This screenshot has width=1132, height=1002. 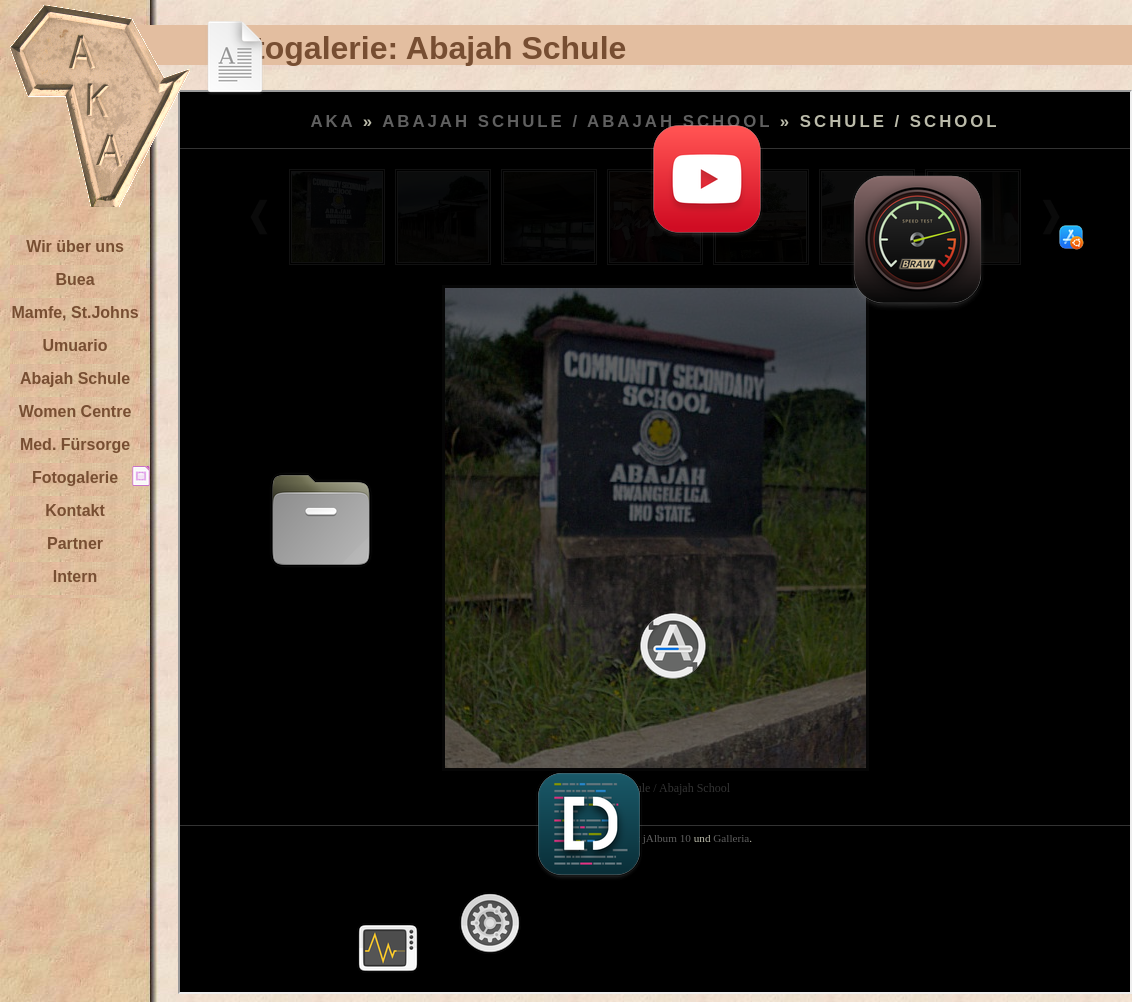 What do you see at coordinates (321, 520) in the screenshot?
I see `open the file manager application` at bounding box center [321, 520].